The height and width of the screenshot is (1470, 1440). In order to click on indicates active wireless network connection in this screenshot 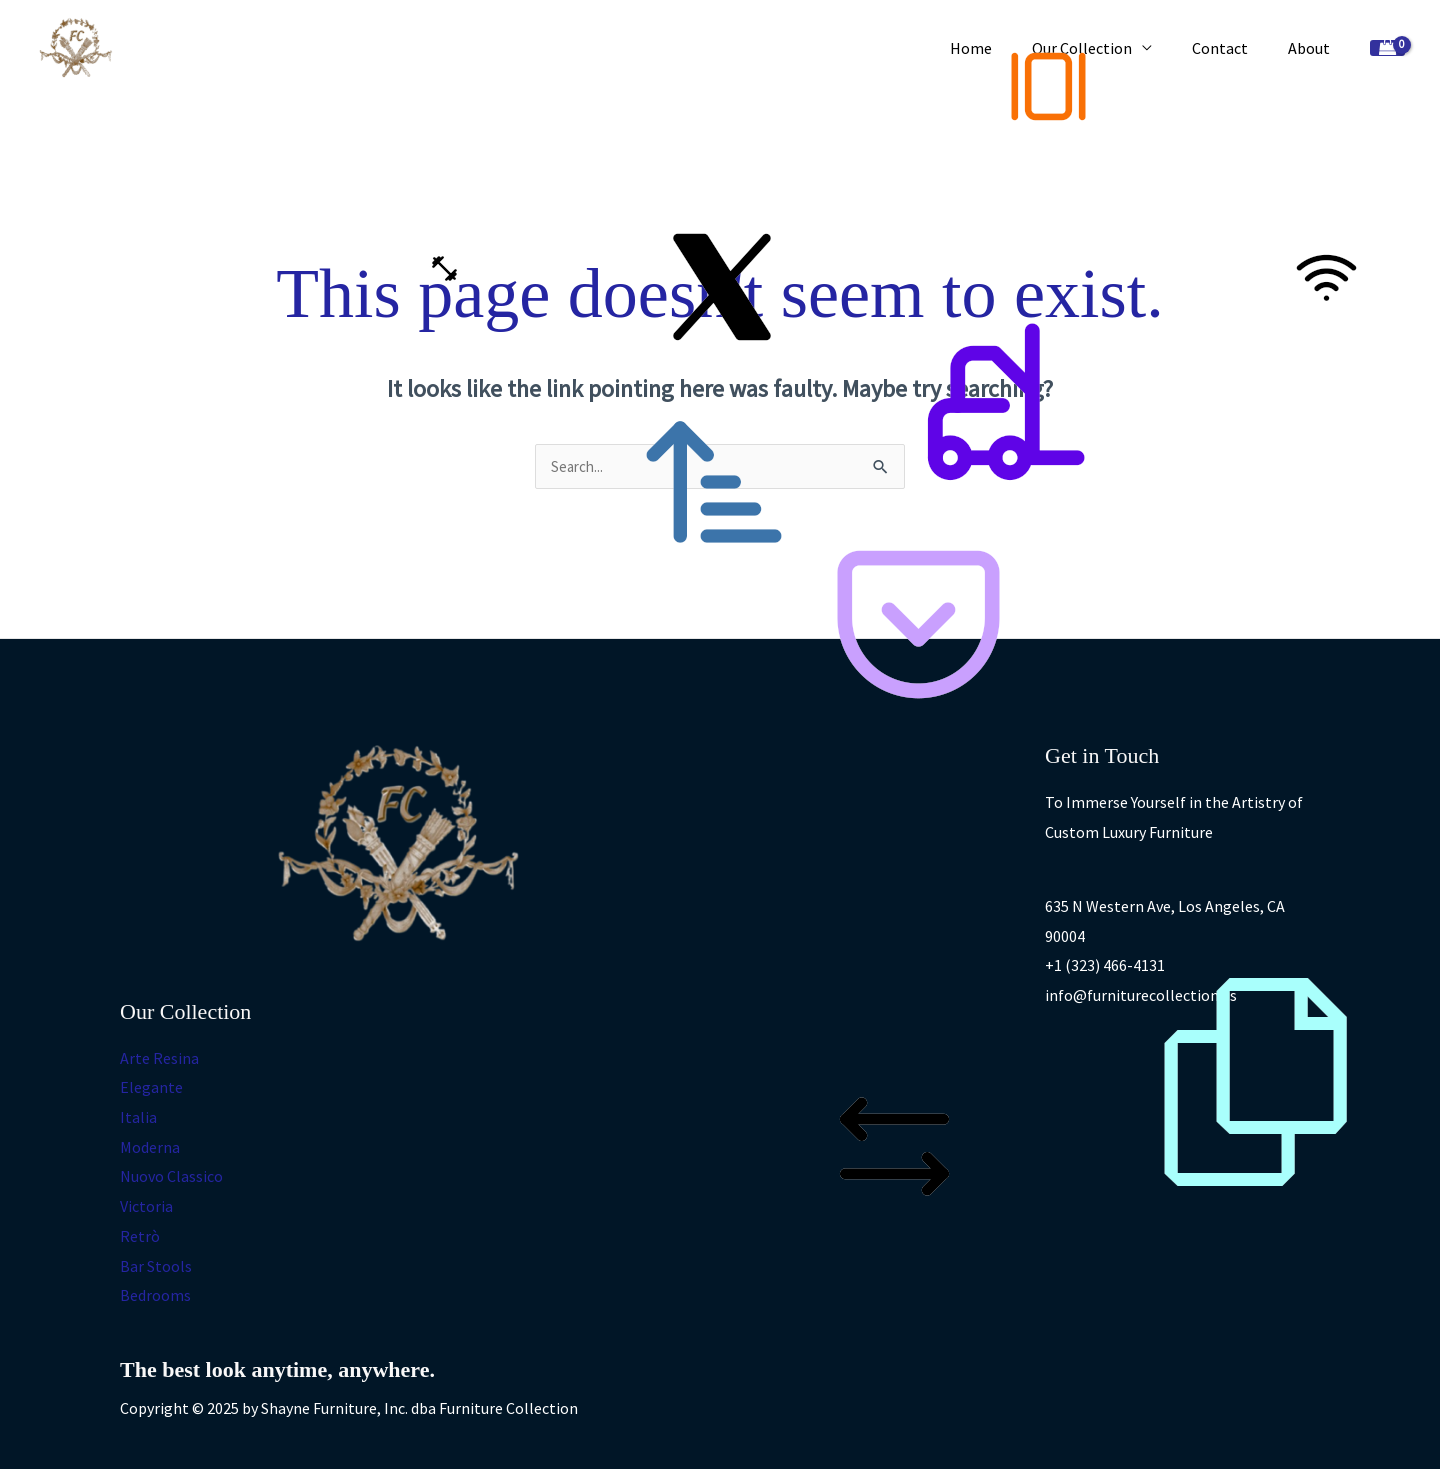, I will do `click(1326, 276)`.